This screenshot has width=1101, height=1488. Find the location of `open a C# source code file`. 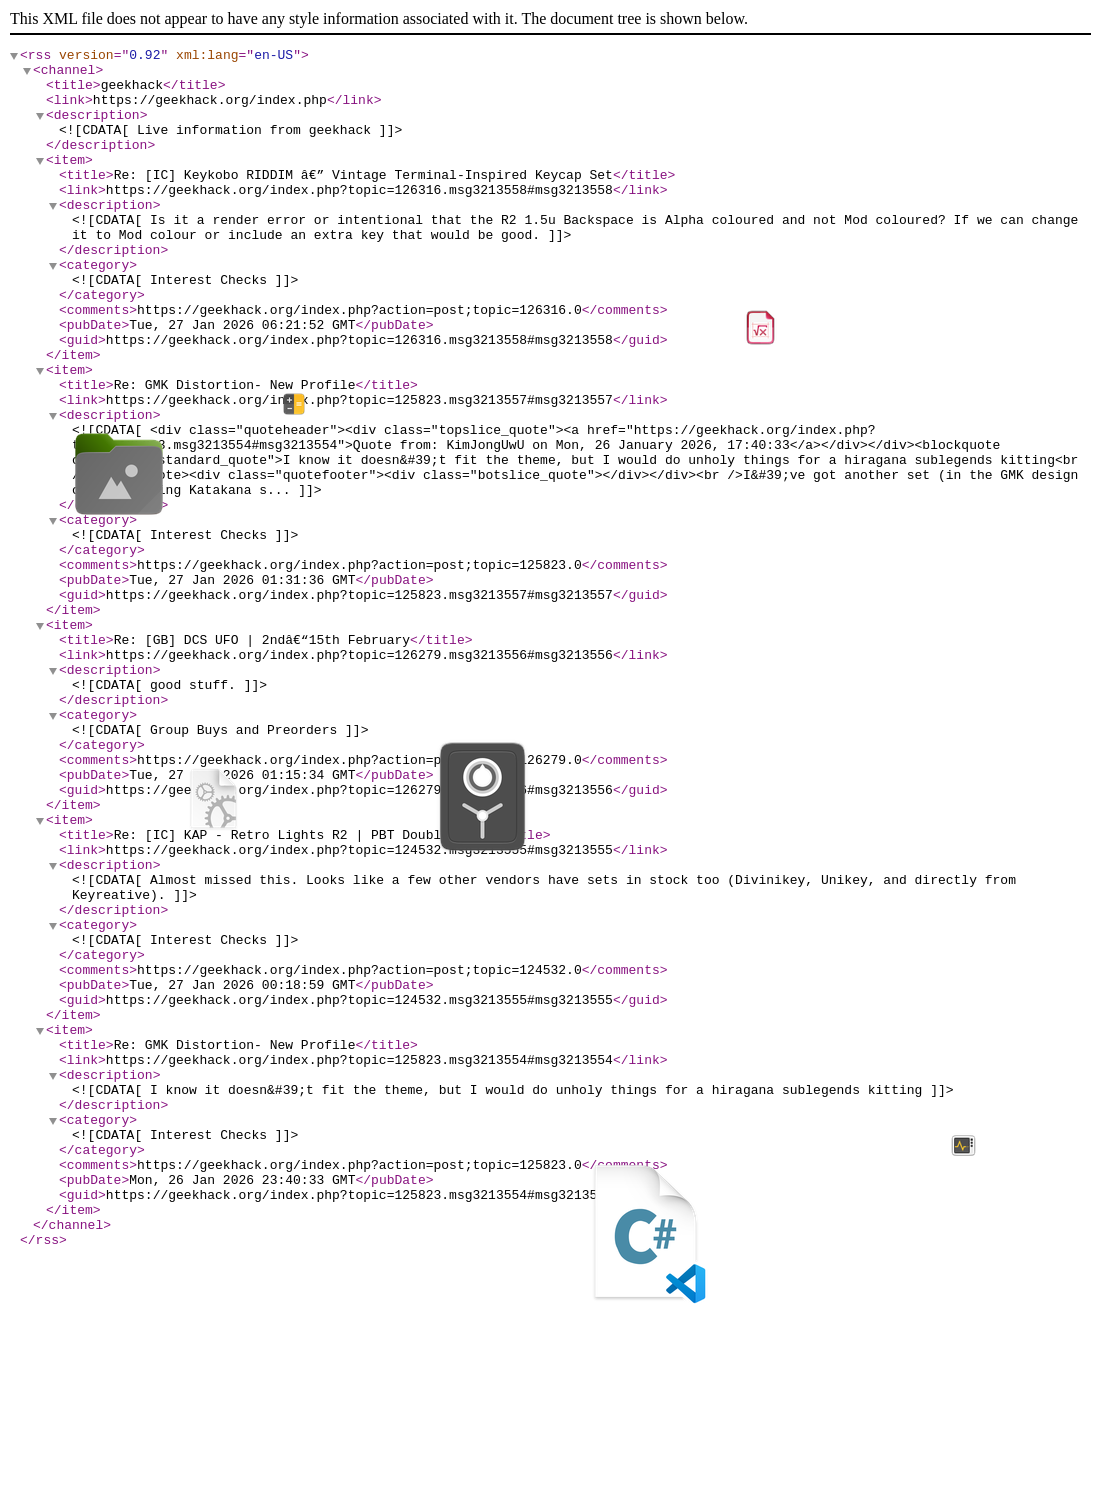

open a C# source code file is located at coordinates (645, 1234).